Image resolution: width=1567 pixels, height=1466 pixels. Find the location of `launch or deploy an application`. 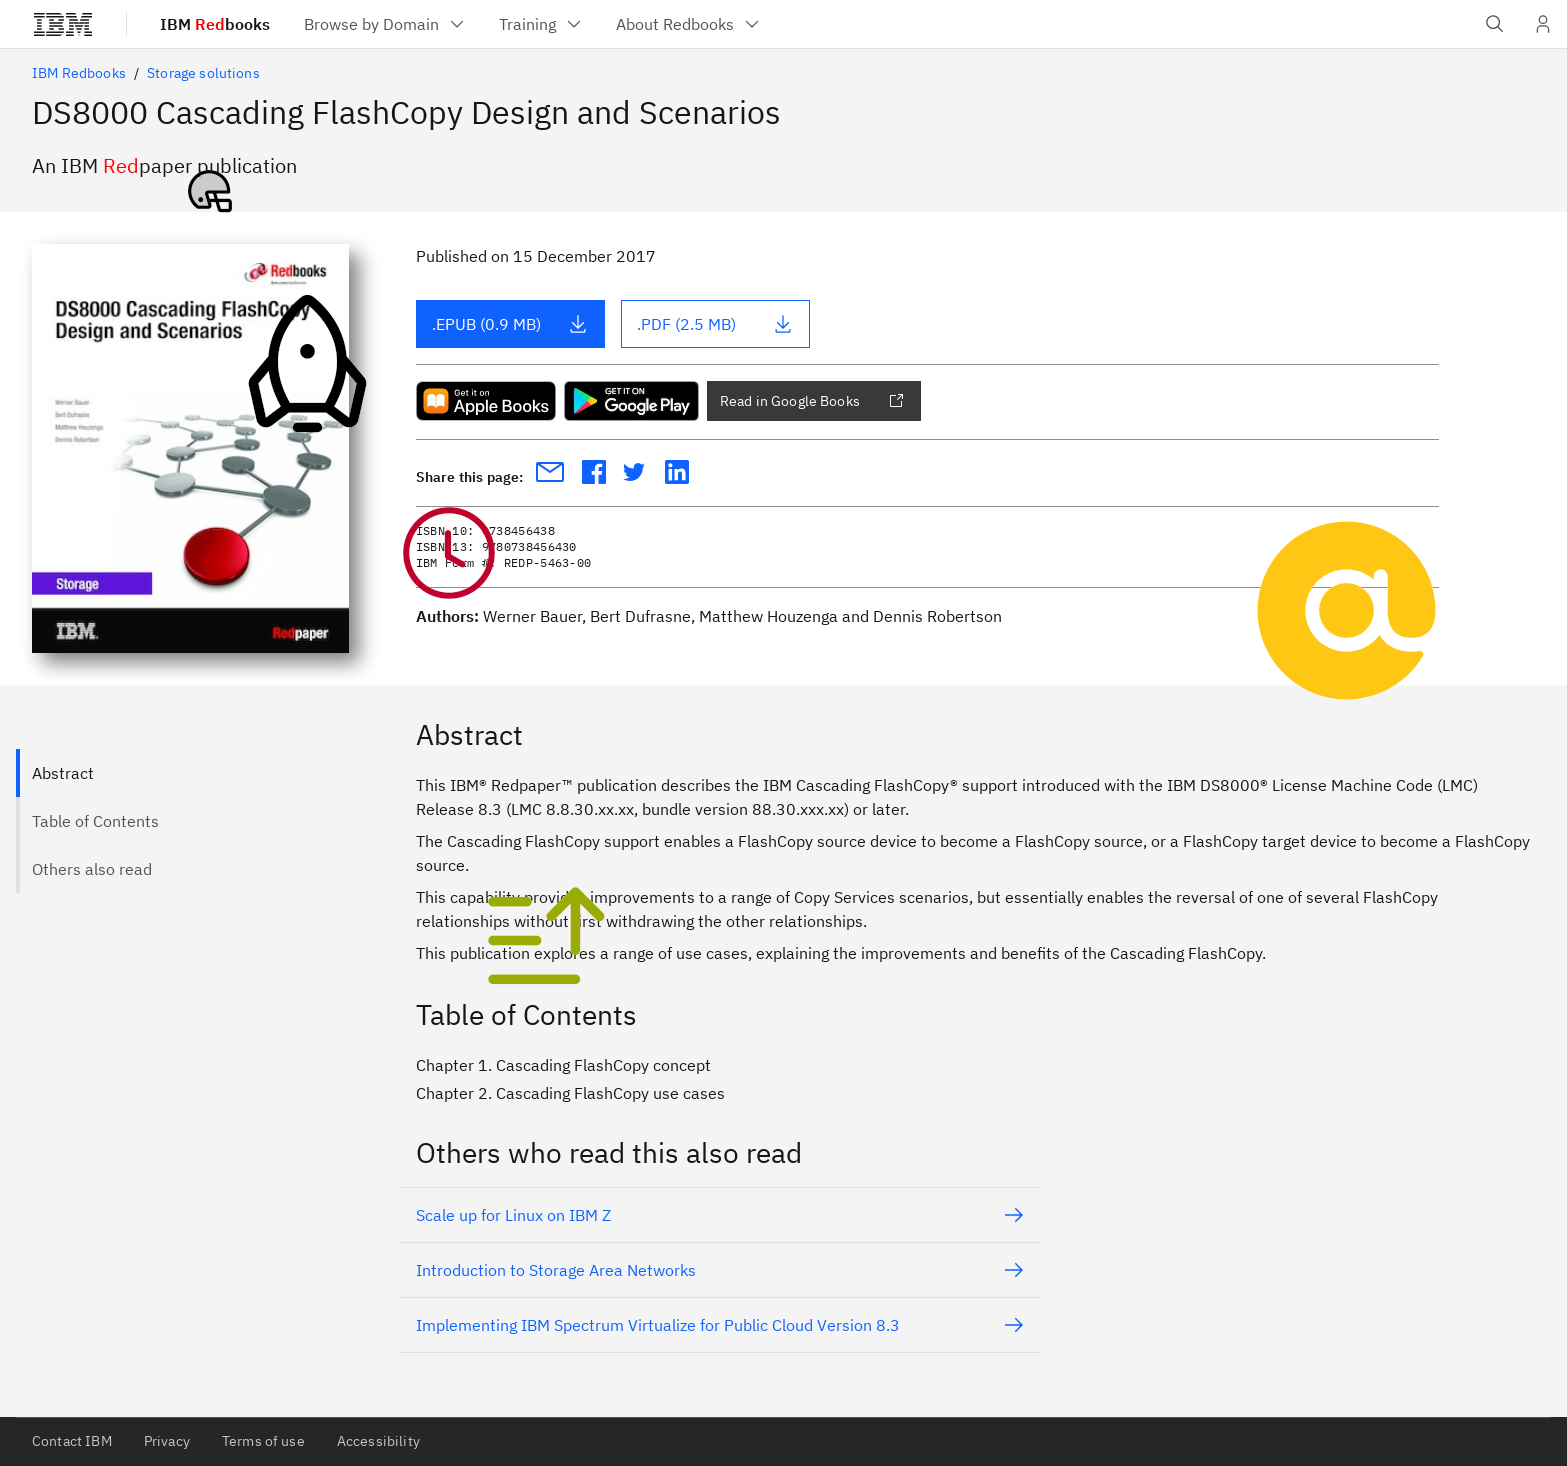

launch or deploy an application is located at coordinates (307, 368).